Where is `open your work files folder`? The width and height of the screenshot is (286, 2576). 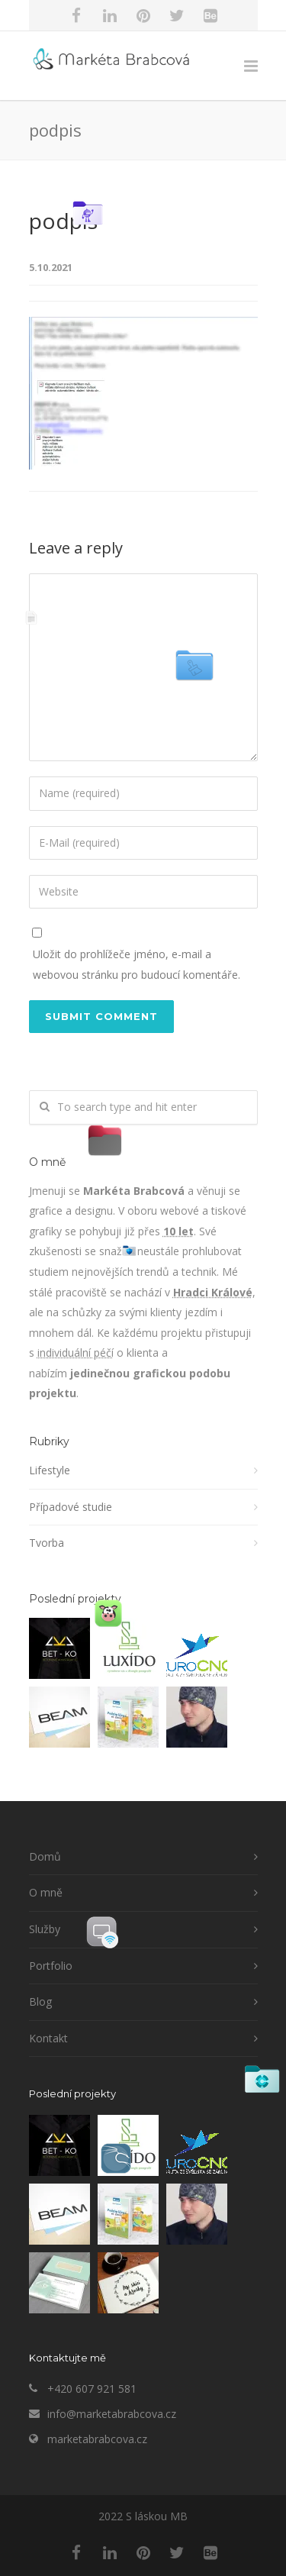
open your work files folder is located at coordinates (194, 665).